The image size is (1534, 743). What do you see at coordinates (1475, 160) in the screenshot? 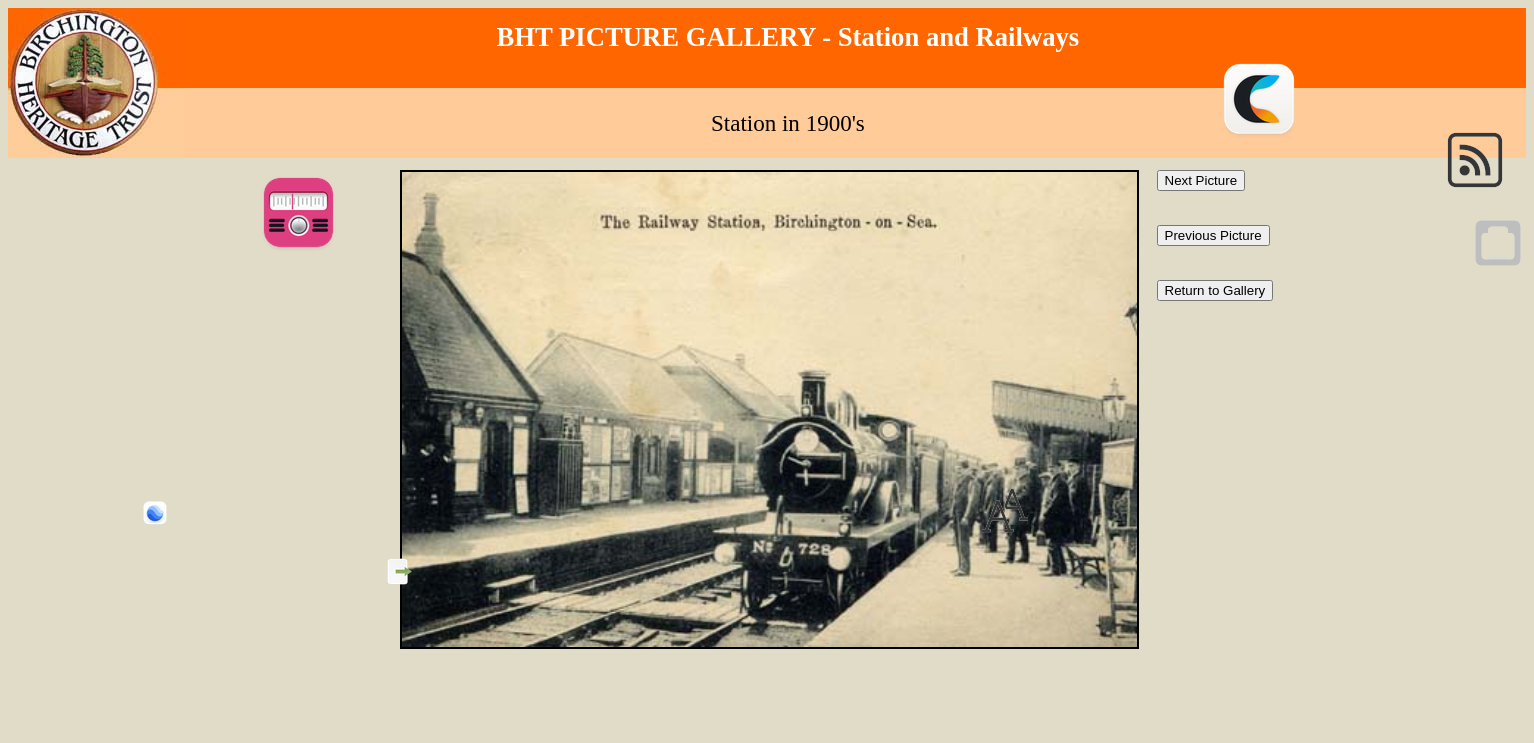
I see `access RSS feed reader` at bounding box center [1475, 160].